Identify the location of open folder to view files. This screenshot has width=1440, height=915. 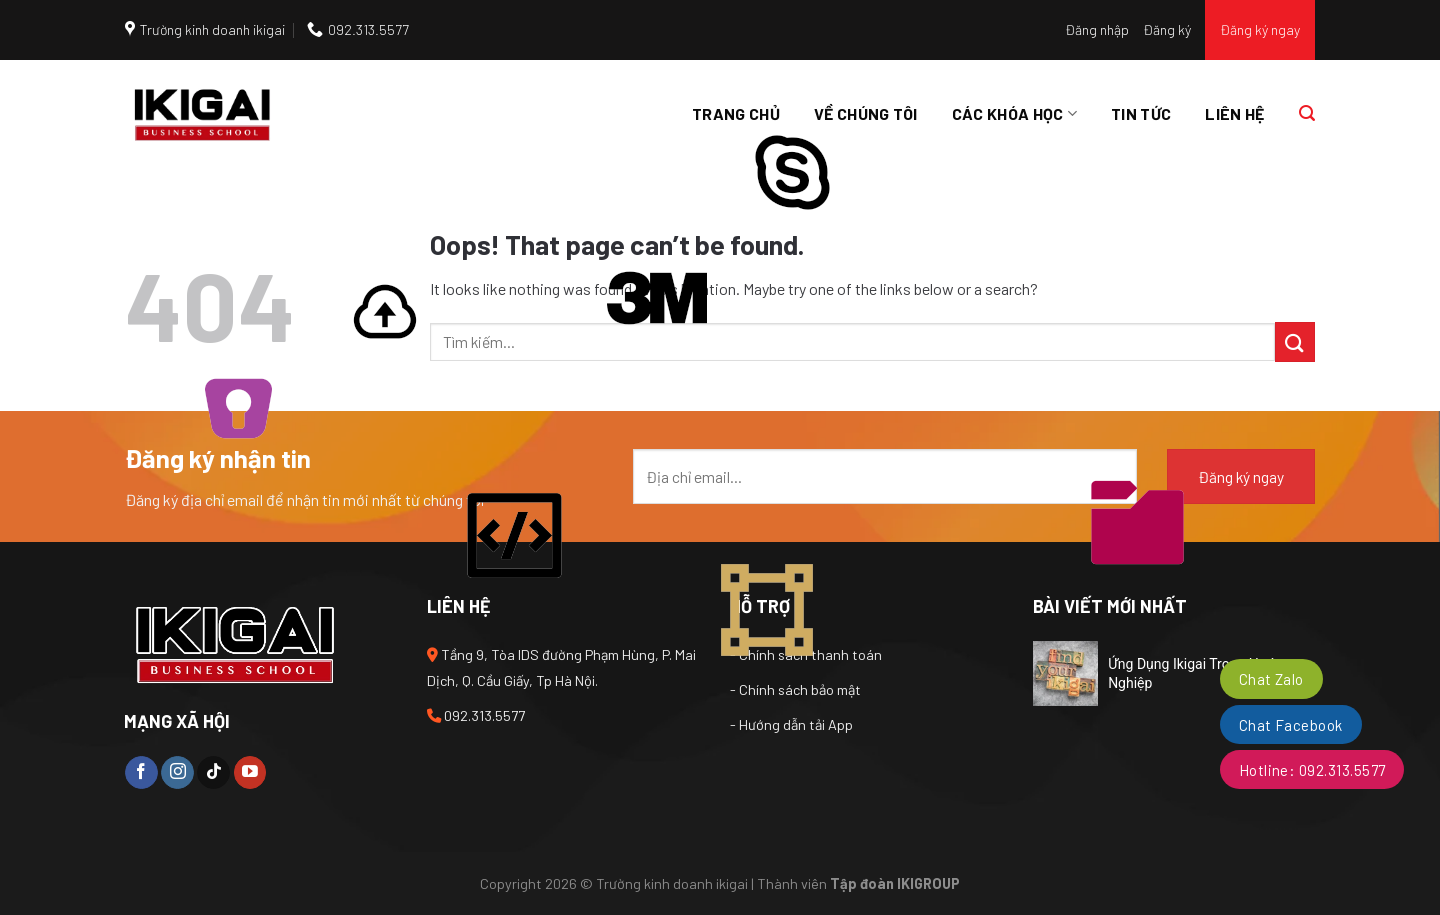
(1137, 522).